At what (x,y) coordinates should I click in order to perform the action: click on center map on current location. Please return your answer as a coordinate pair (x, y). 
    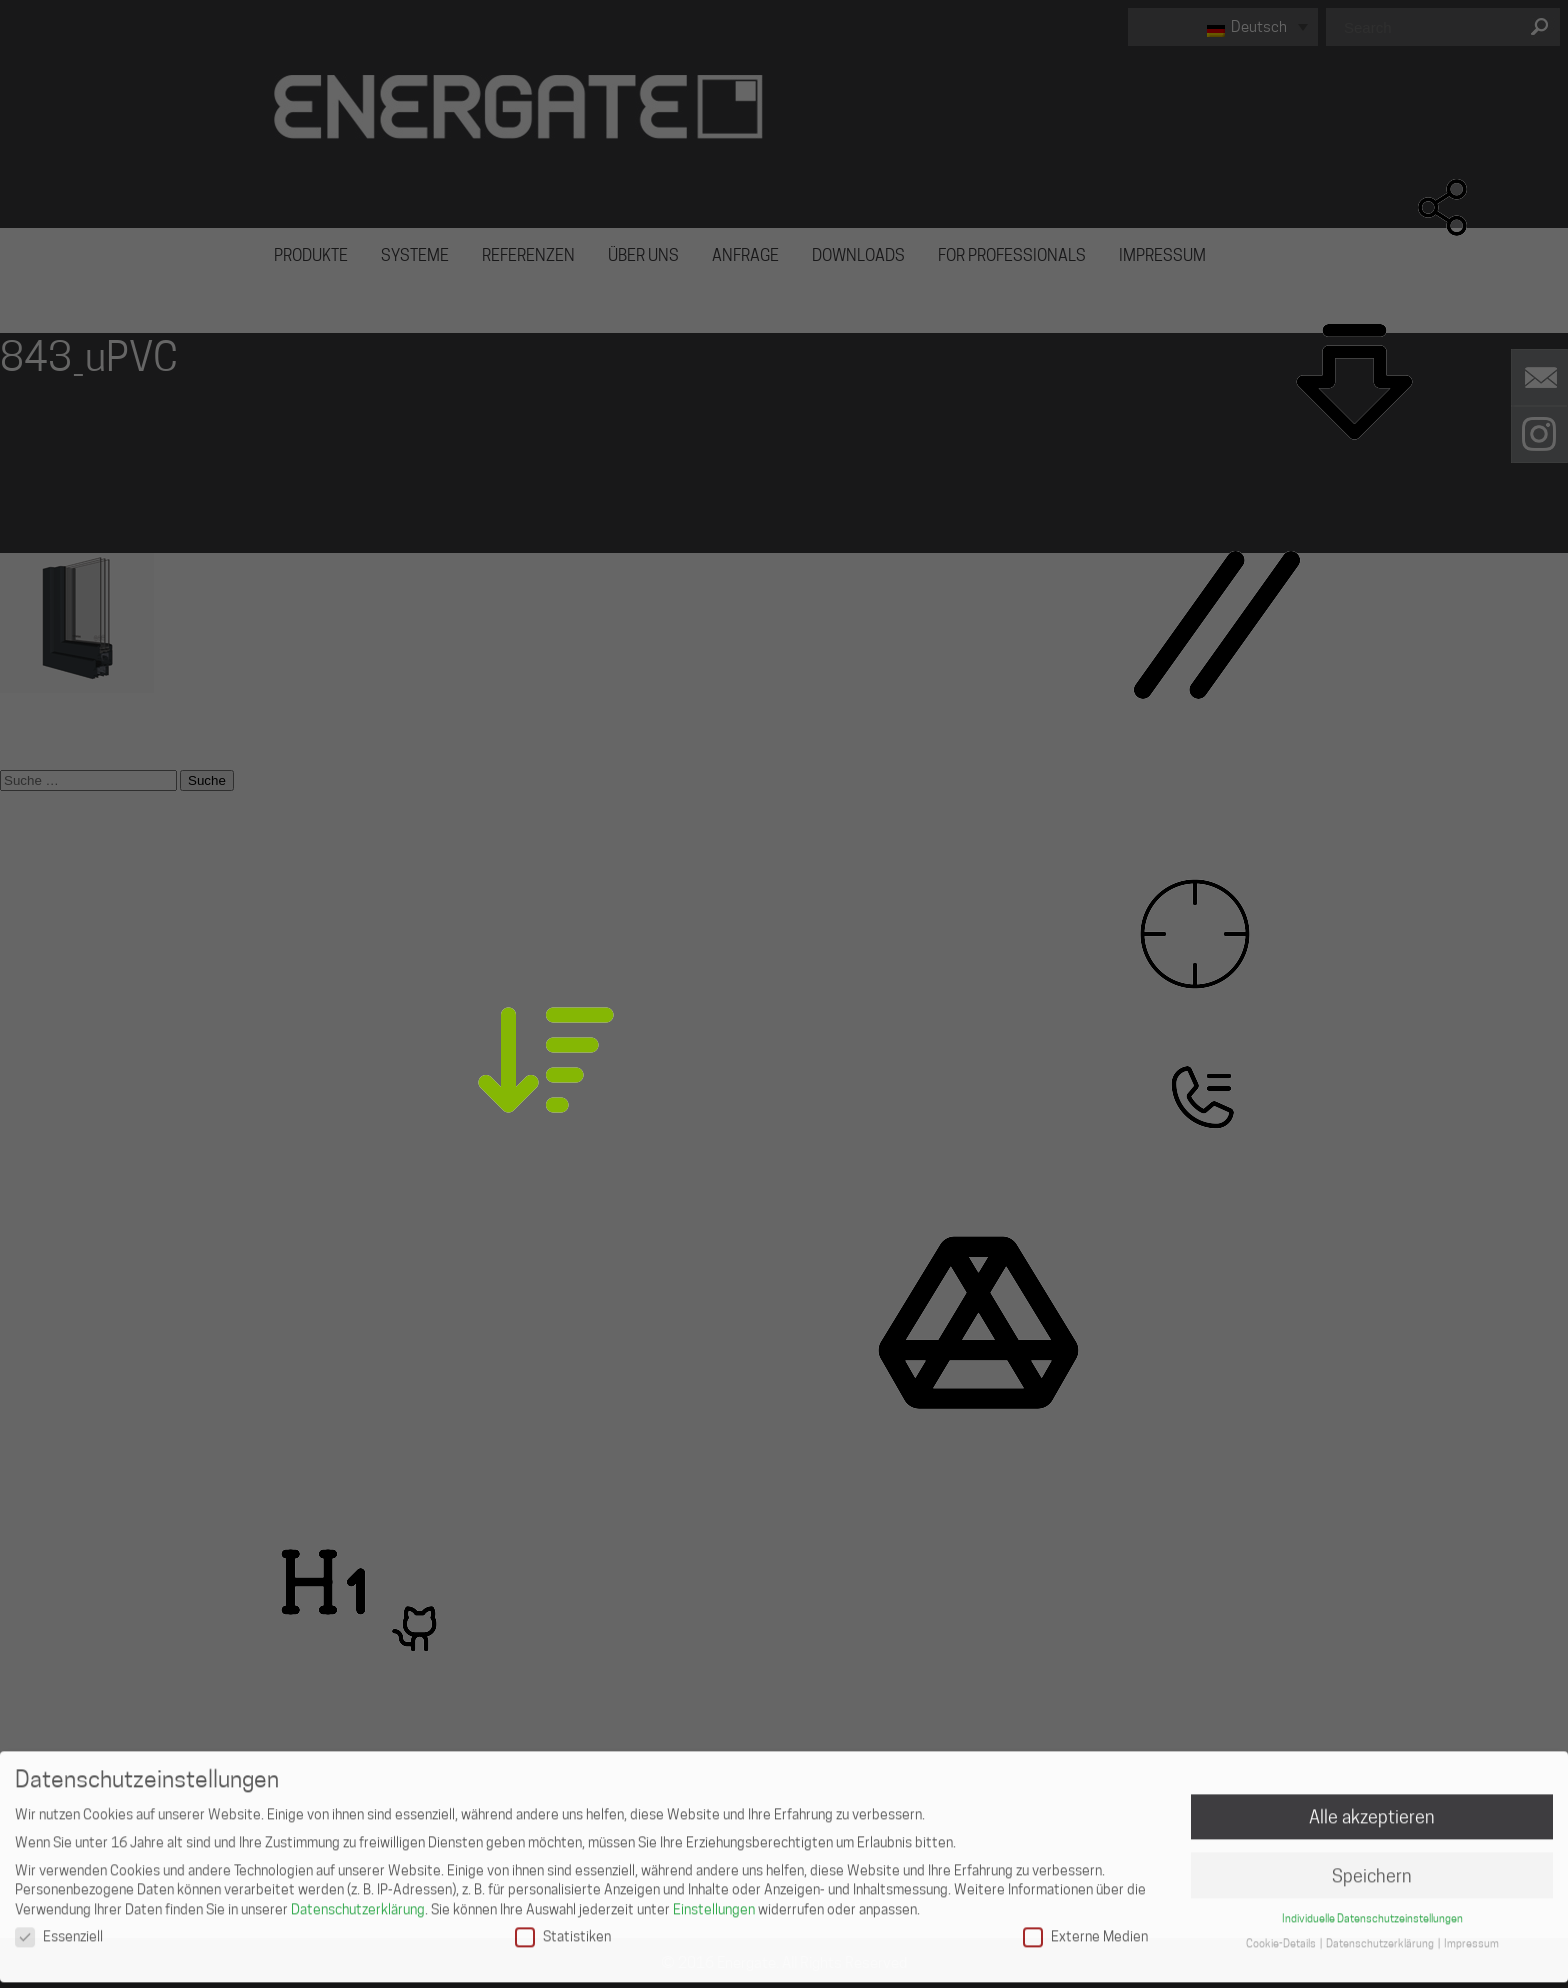
    Looking at the image, I should click on (1195, 934).